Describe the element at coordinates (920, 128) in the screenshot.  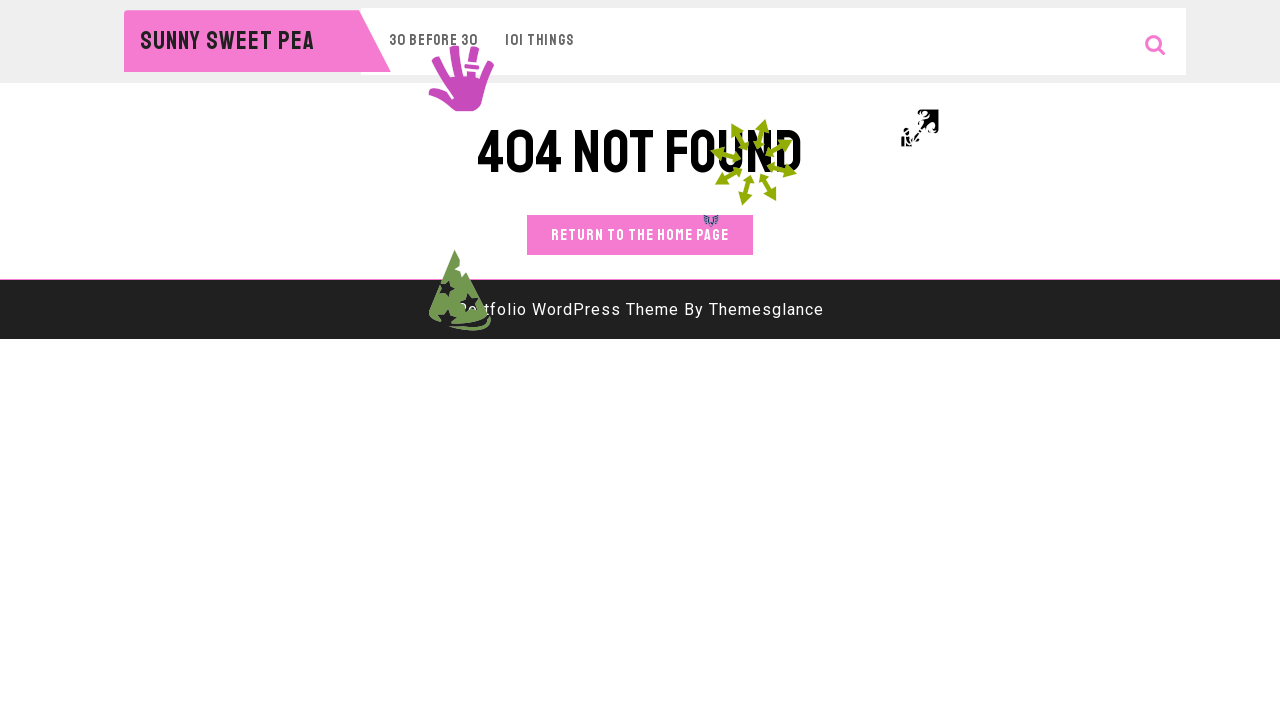
I see `select flamethrower unit or weapon class` at that location.